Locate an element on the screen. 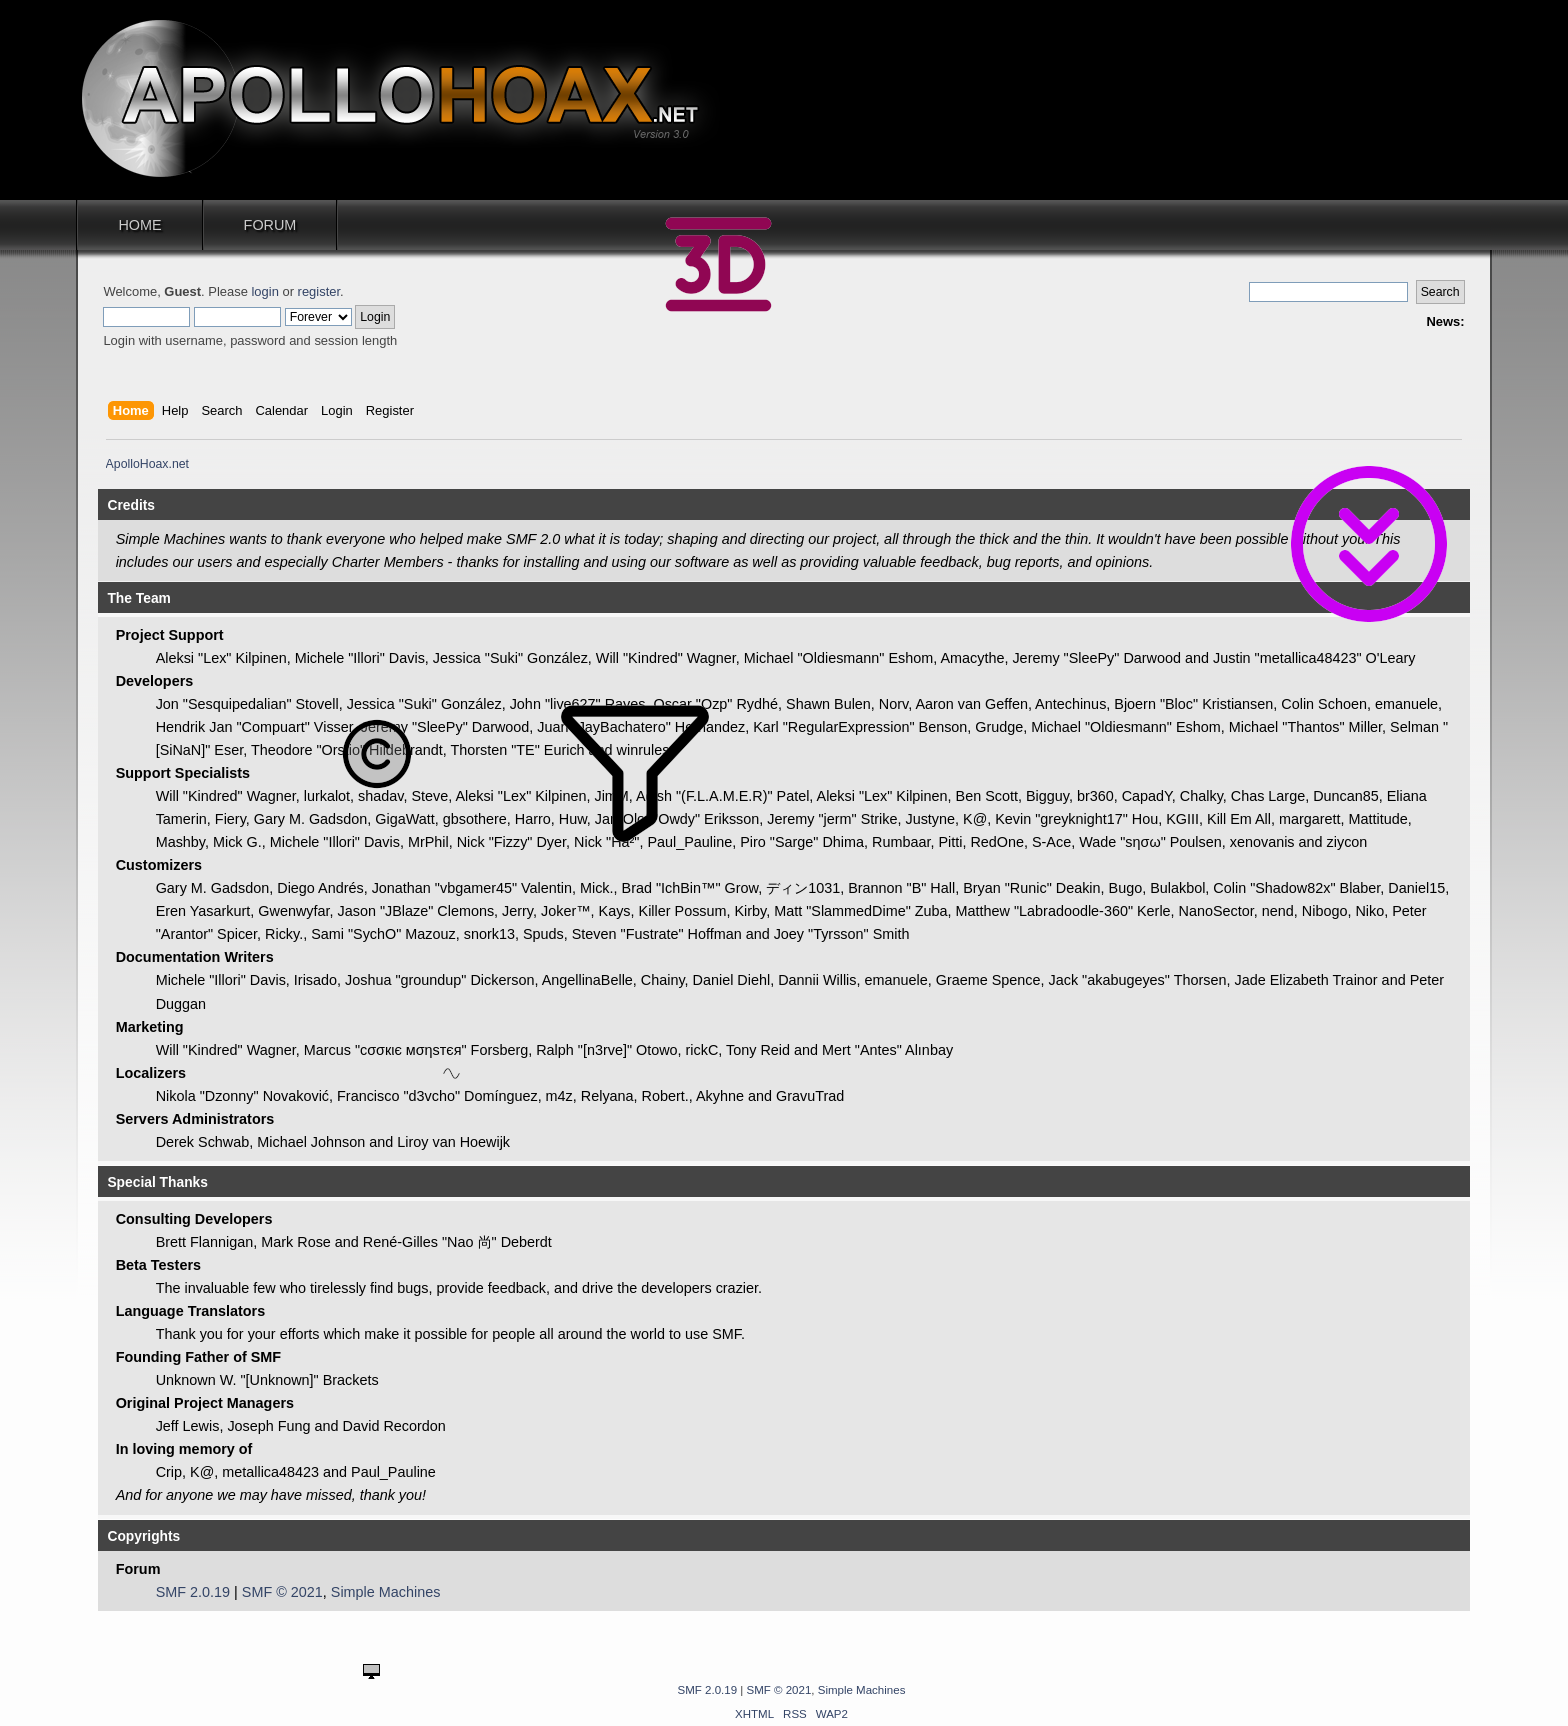 This screenshot has width=1568, height=1726. expand all content below is located at coordinates (1369, 544).